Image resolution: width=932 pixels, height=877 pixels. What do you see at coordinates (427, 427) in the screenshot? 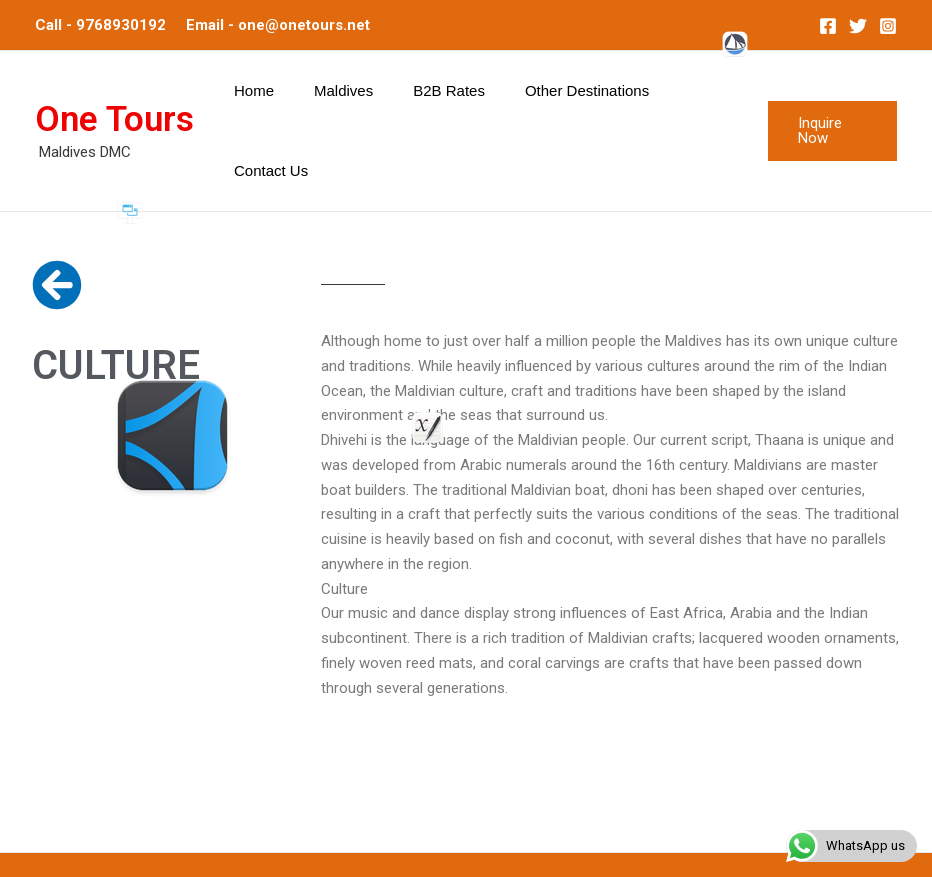
I see `open Xournal++ note-taking app` at bounding box center [427, 427].